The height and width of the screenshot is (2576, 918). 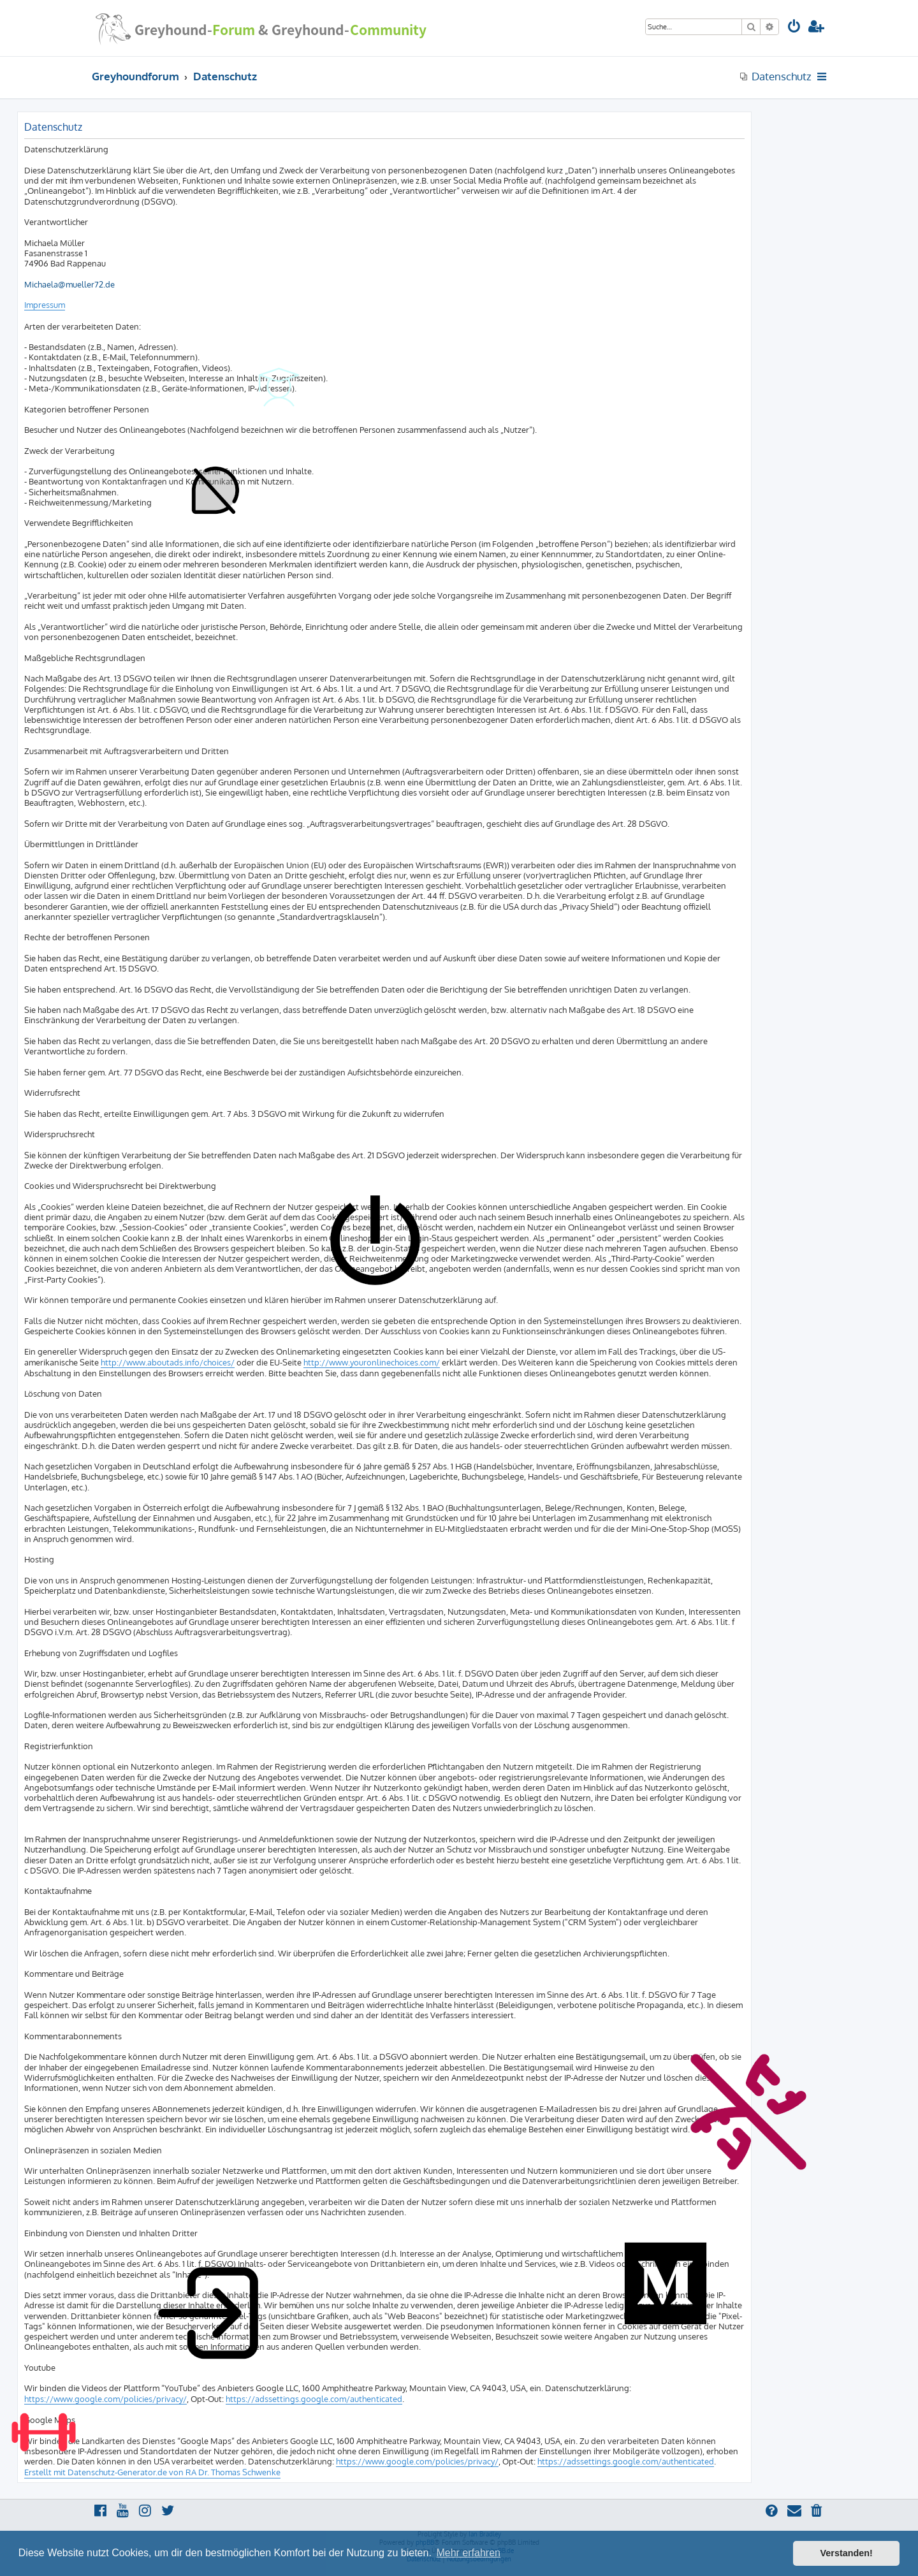 What do you see at coordinates (748, 2112) in the screenshot?
I see `disable genetic or DNA-related features` at bounding box center [748, 2112].